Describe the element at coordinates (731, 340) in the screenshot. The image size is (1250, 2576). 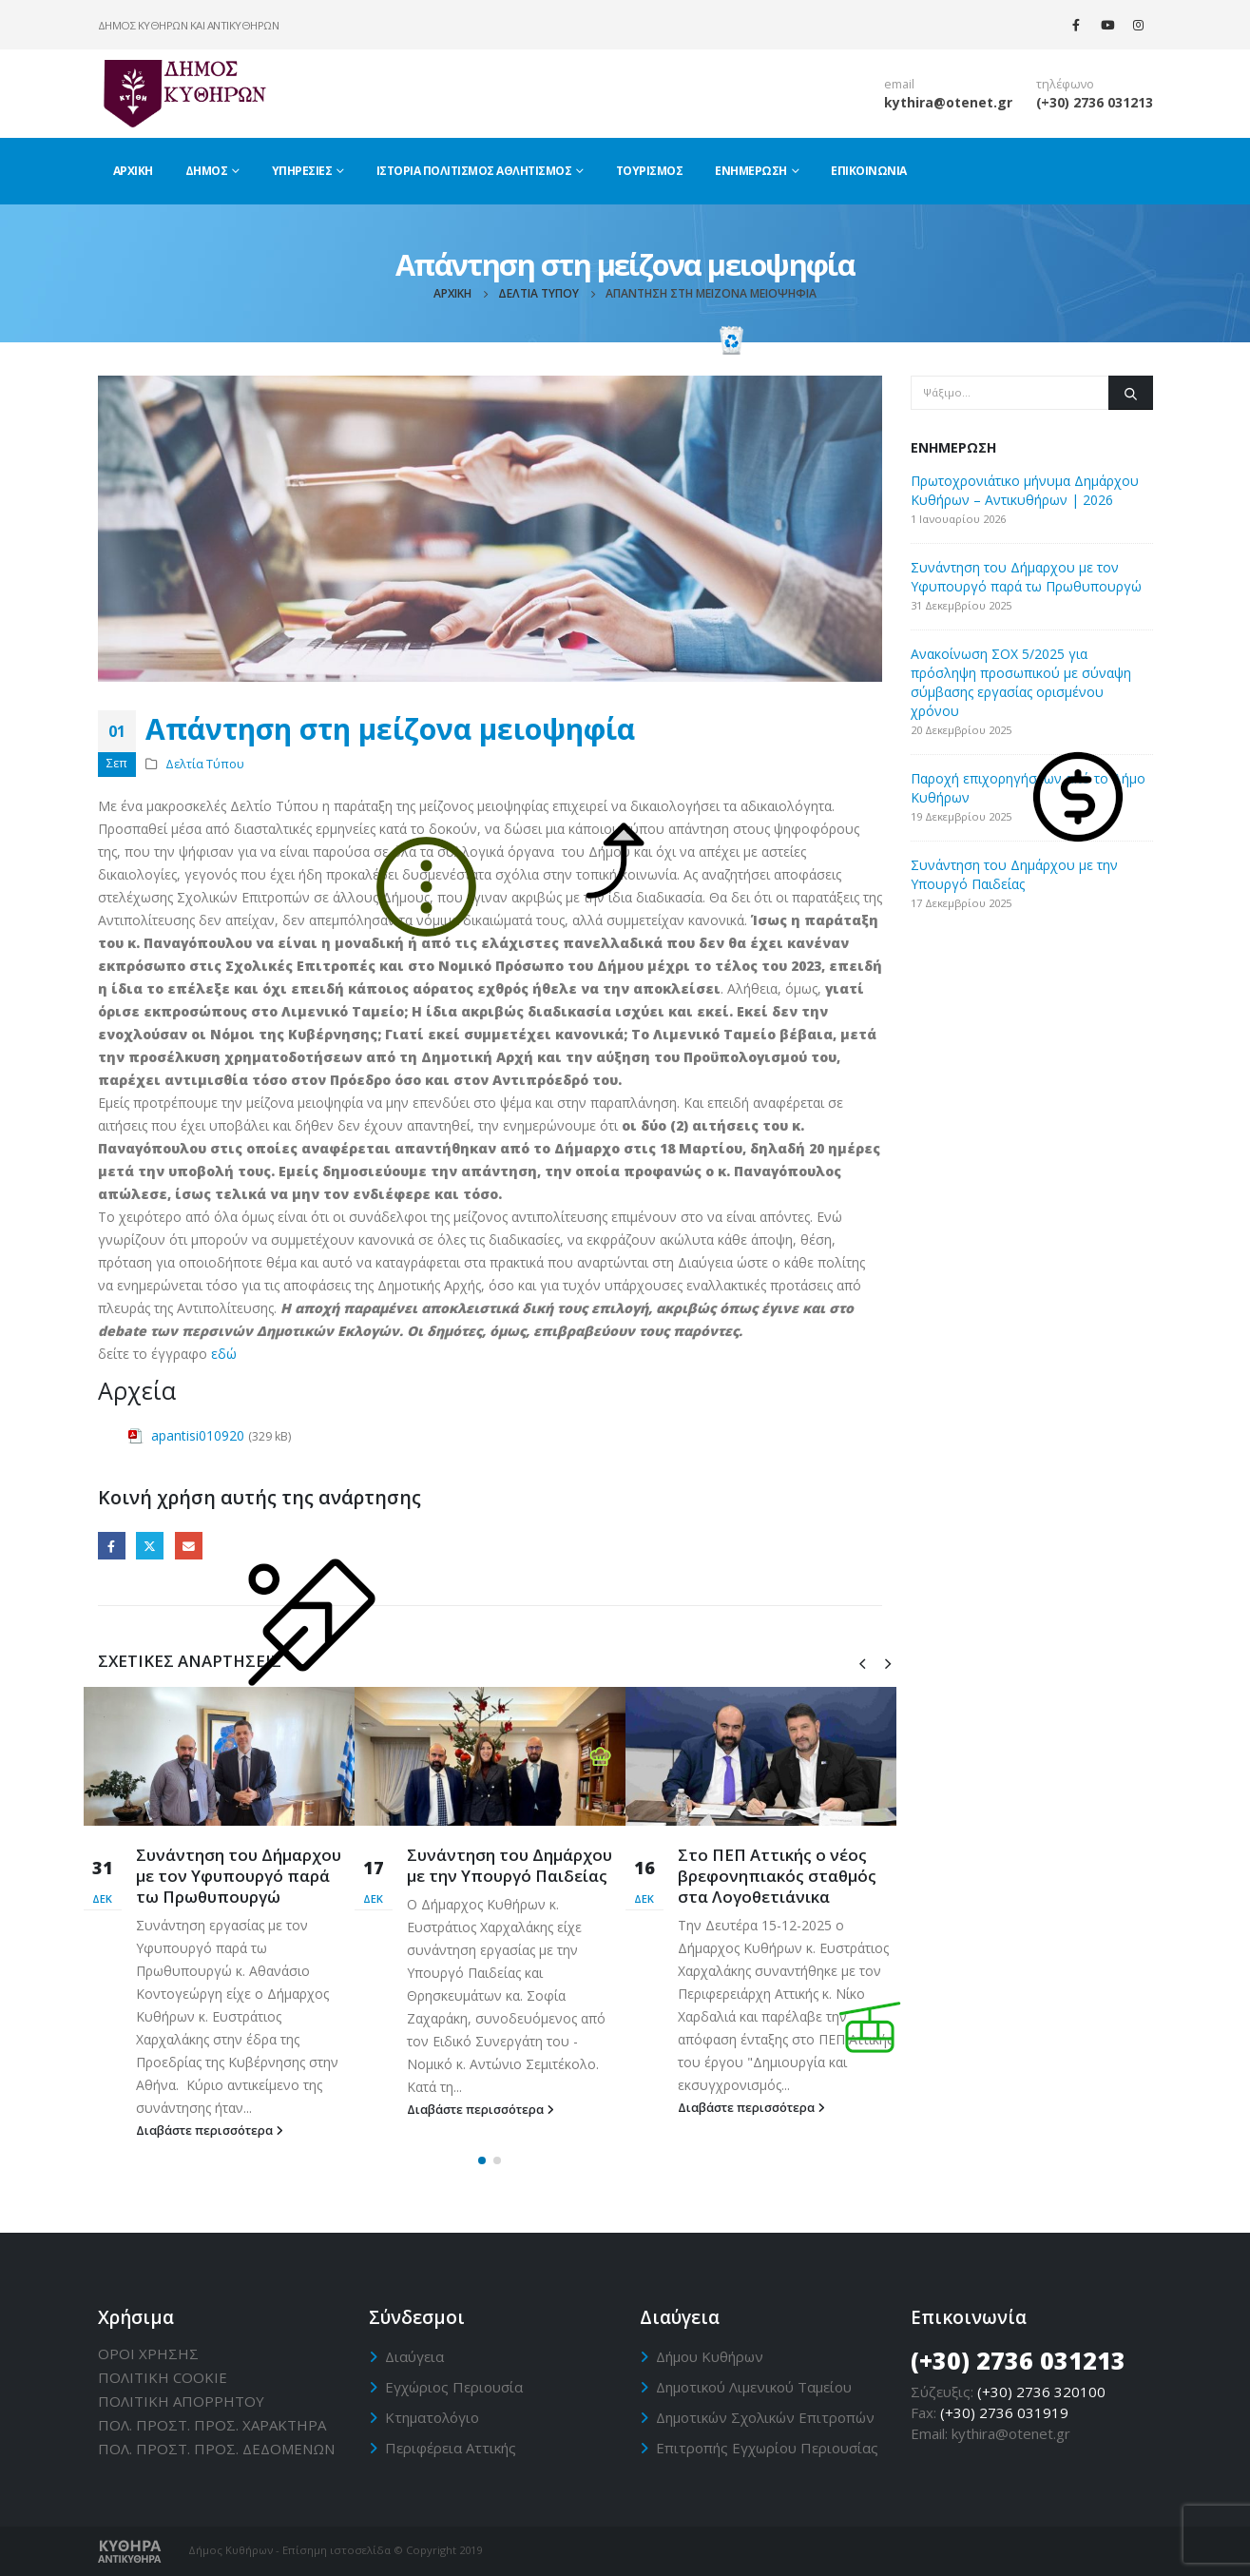
I see `open the recycle bin to view deleted files` at that location.